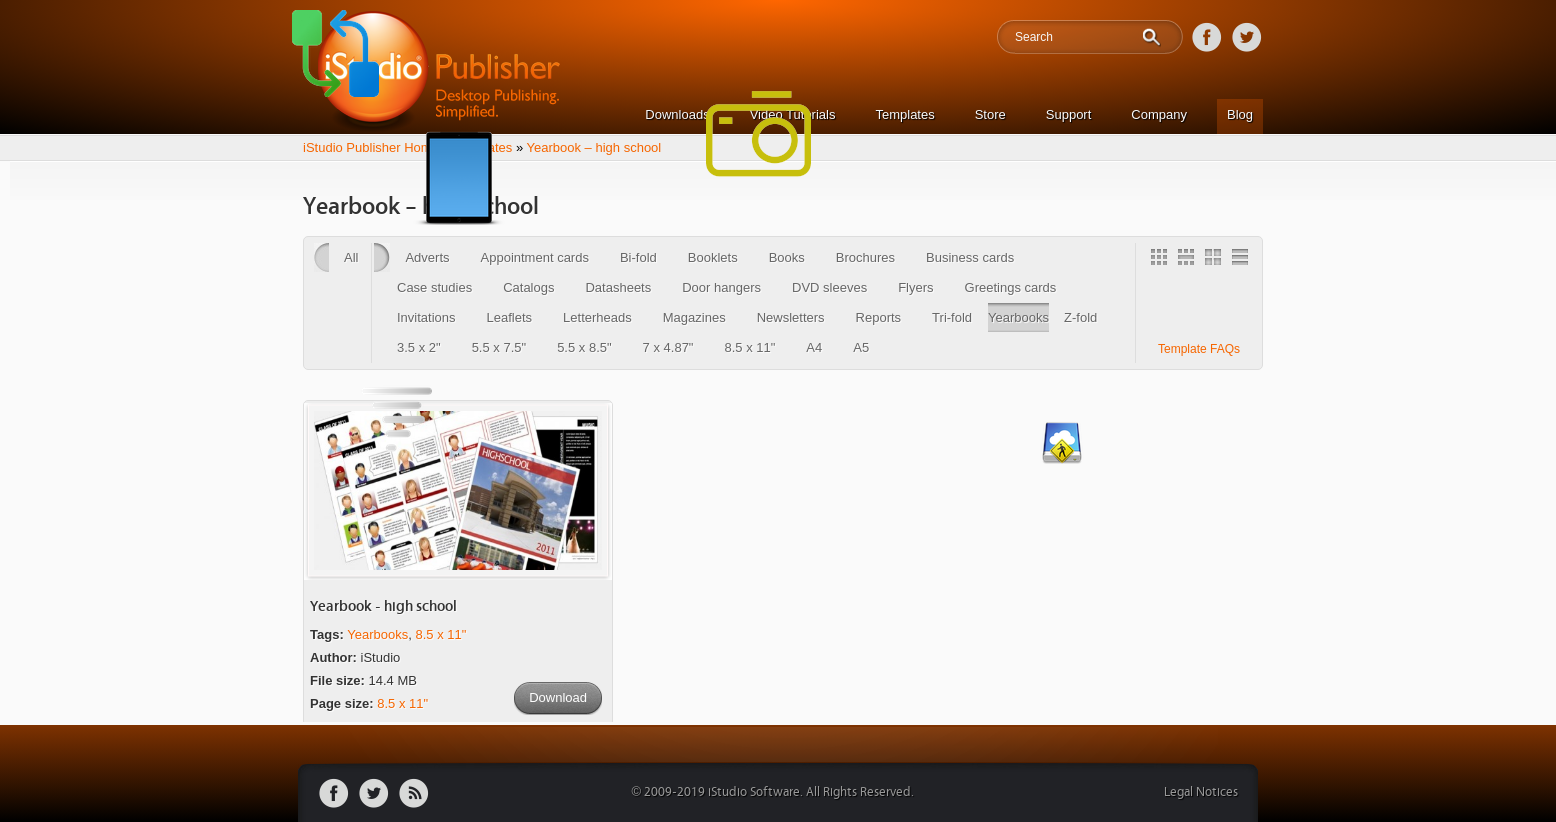 The image size is (1556, 822). I want to click on access iDisk cloud storage for user files, so click(1062, 443).